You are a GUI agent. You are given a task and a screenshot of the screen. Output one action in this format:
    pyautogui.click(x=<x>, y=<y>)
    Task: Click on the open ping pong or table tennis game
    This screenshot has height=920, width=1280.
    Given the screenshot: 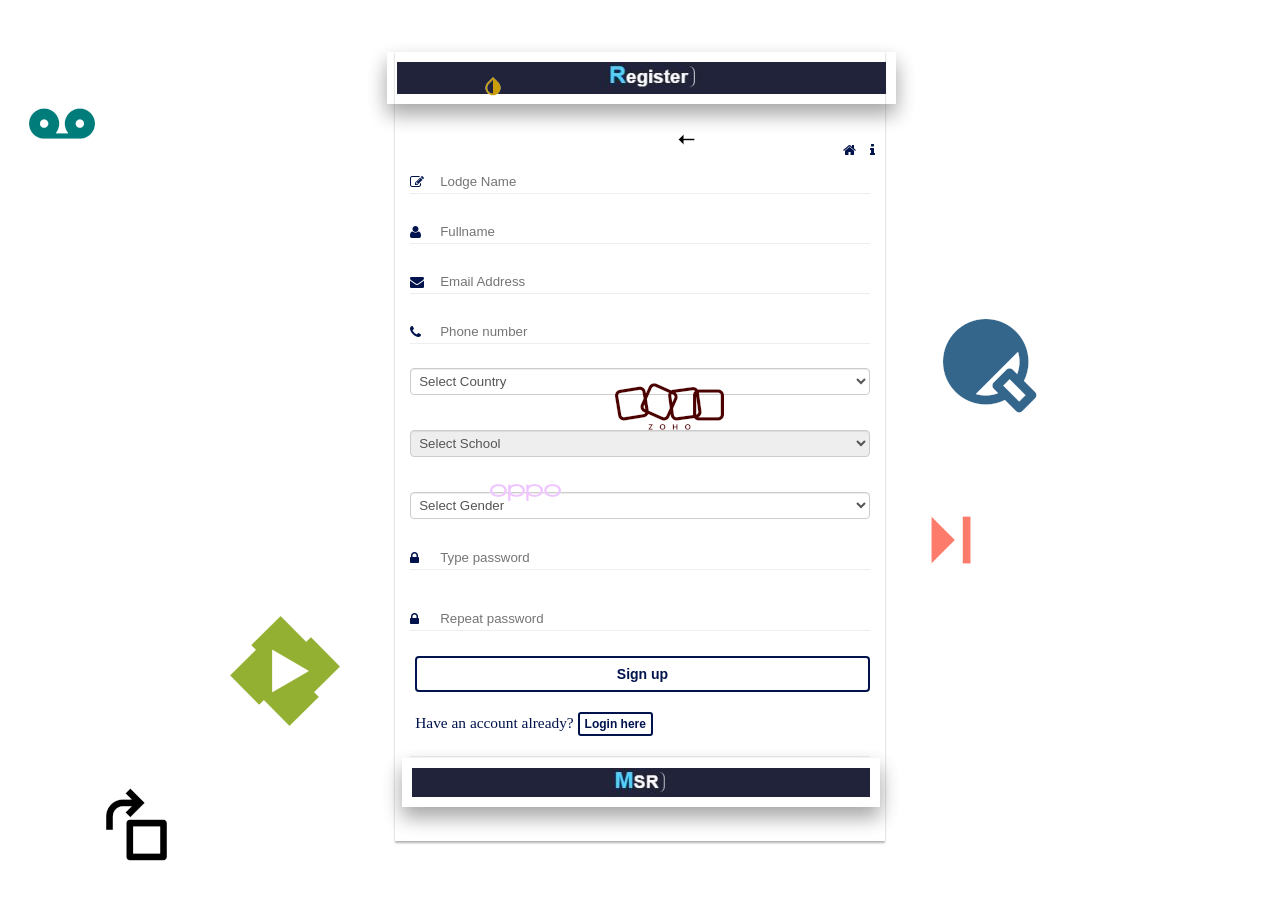 What is the action you would take?
    pyautogui.click(x=988, y=364)
    